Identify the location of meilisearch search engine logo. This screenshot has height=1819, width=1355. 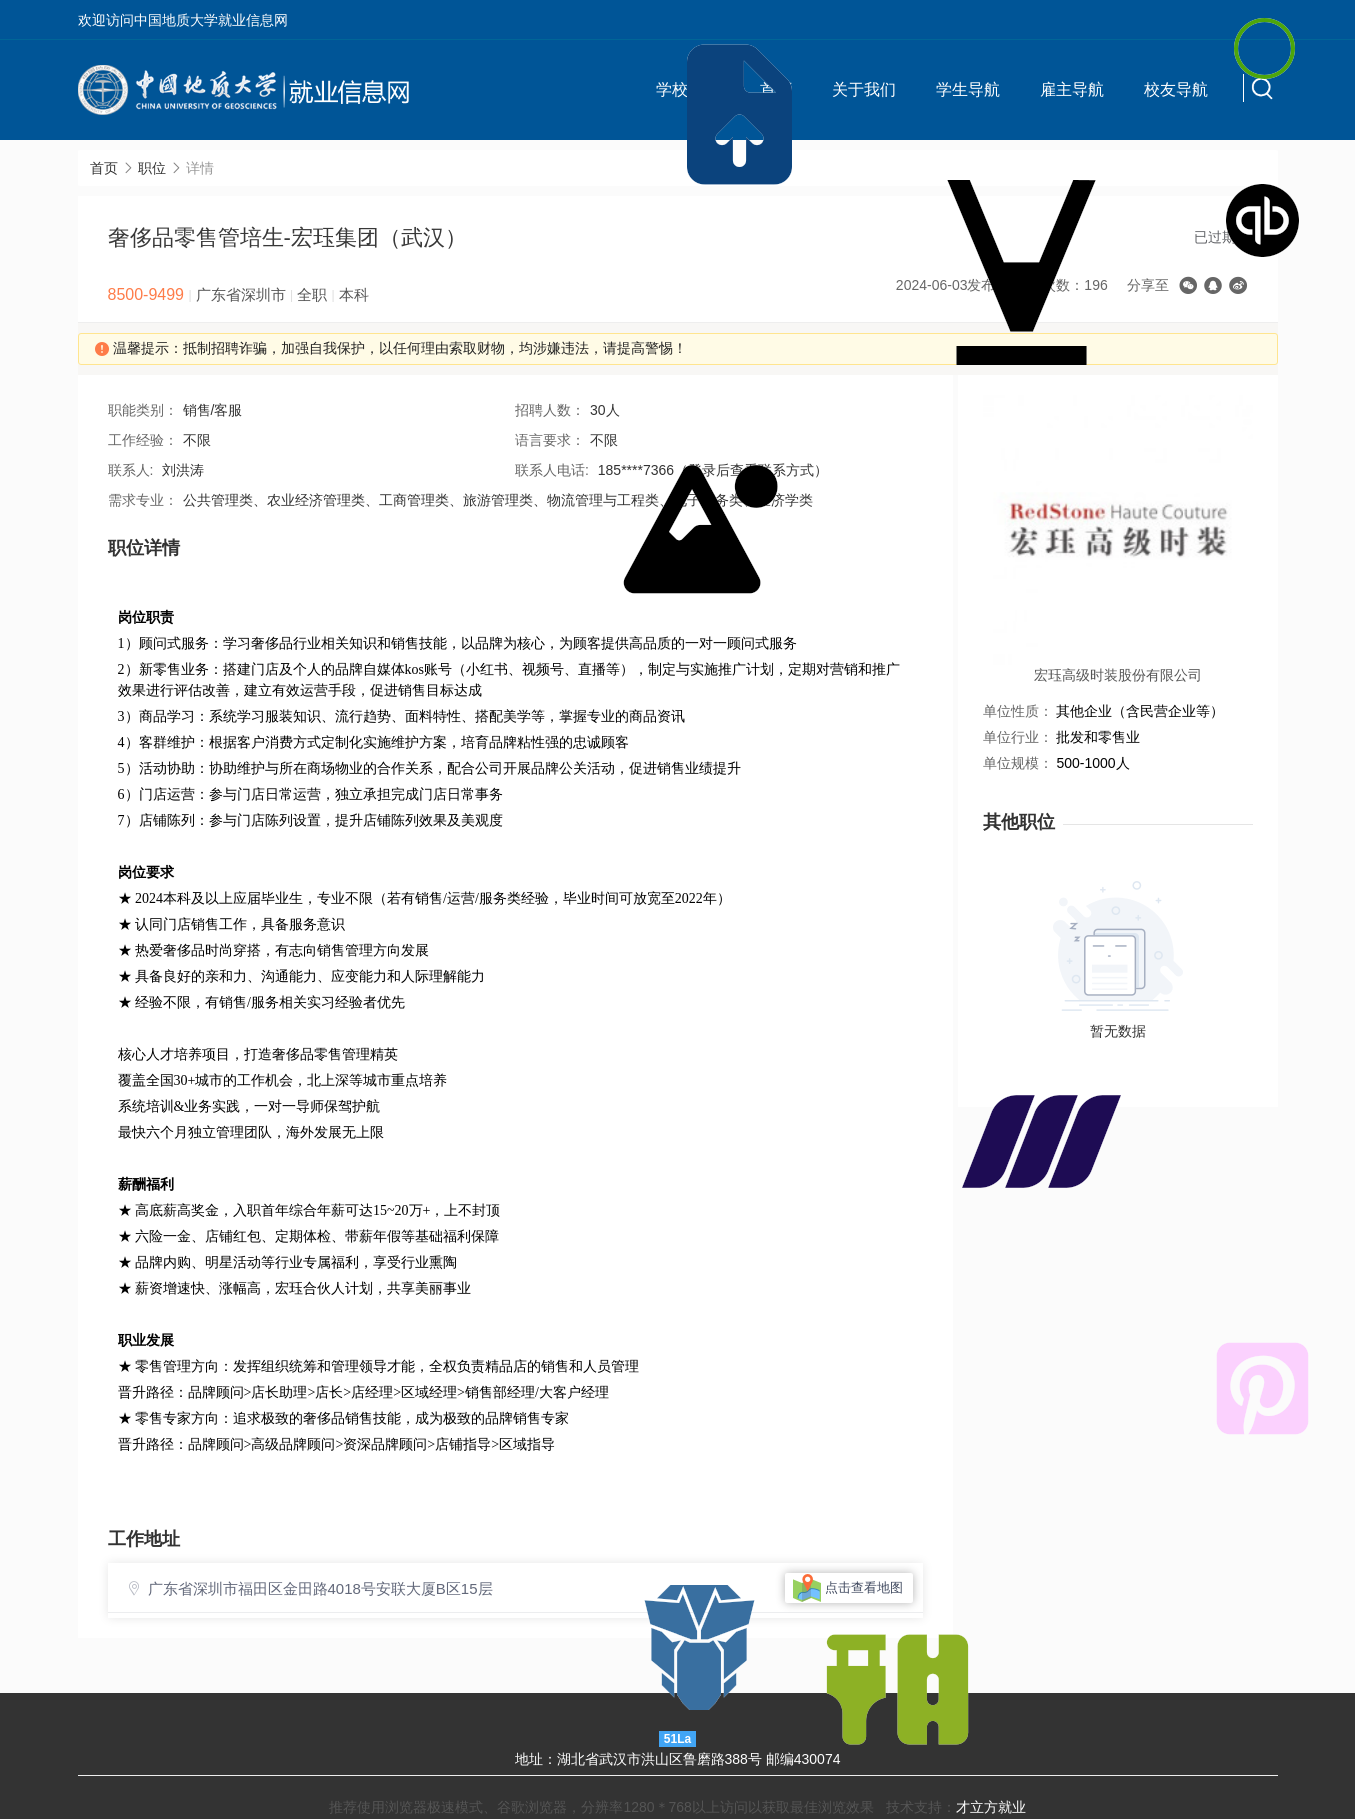
(1041, 1141).